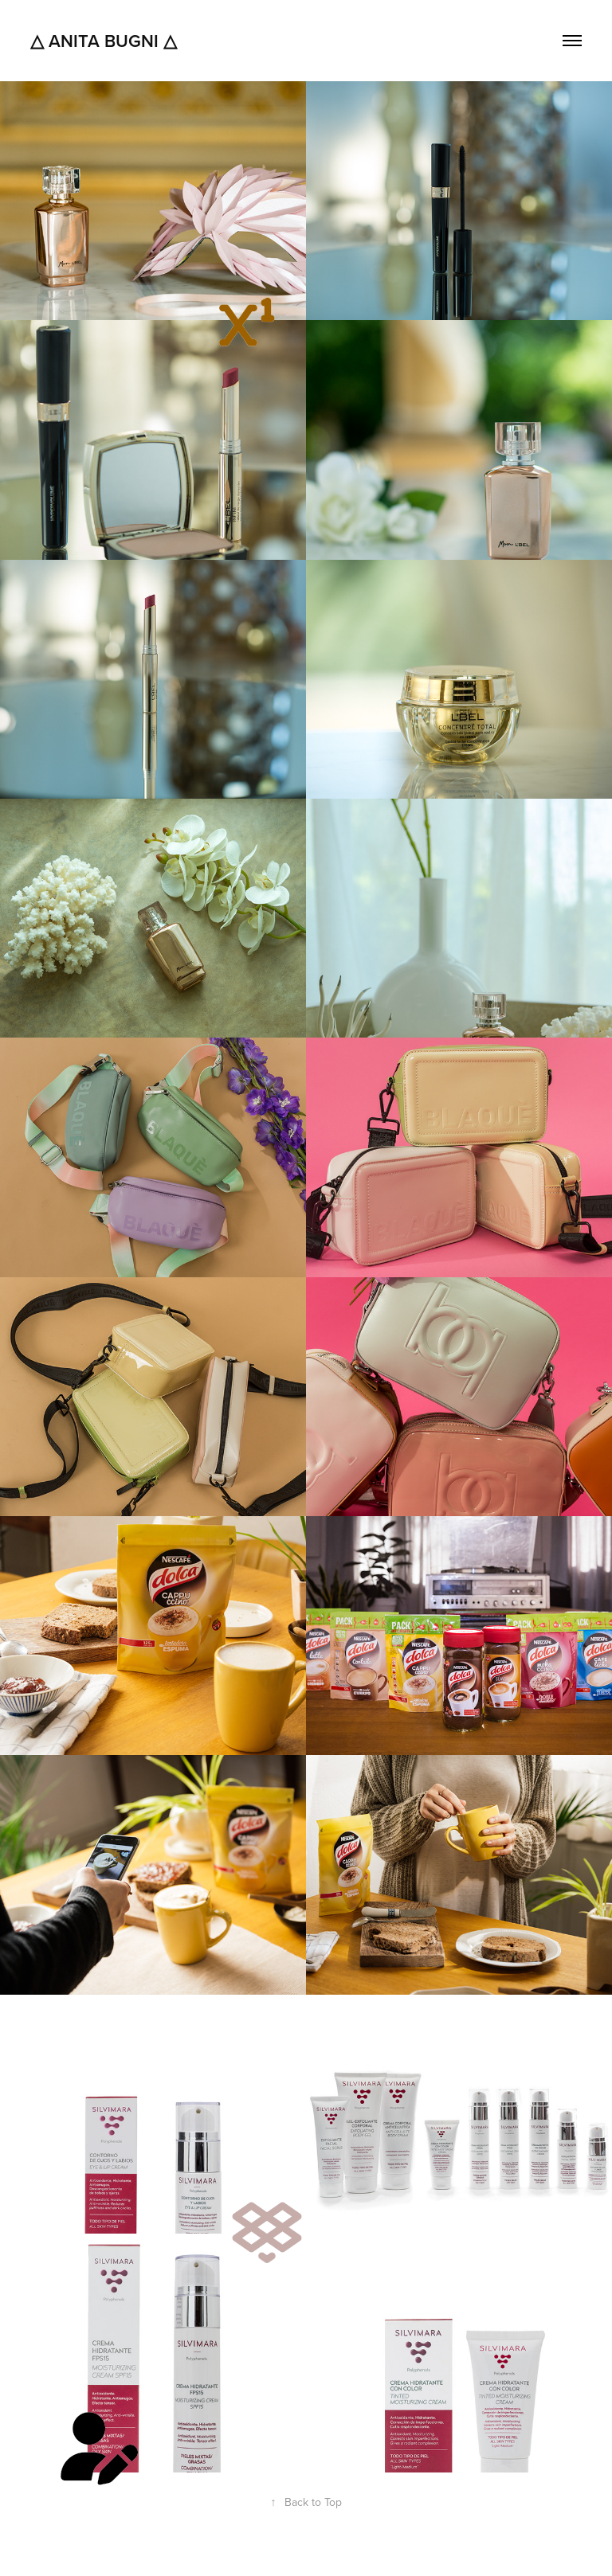 This screenshot has height=2576, width=612. I want to click on apply superscript formatting to selected text, so click(243, 325).